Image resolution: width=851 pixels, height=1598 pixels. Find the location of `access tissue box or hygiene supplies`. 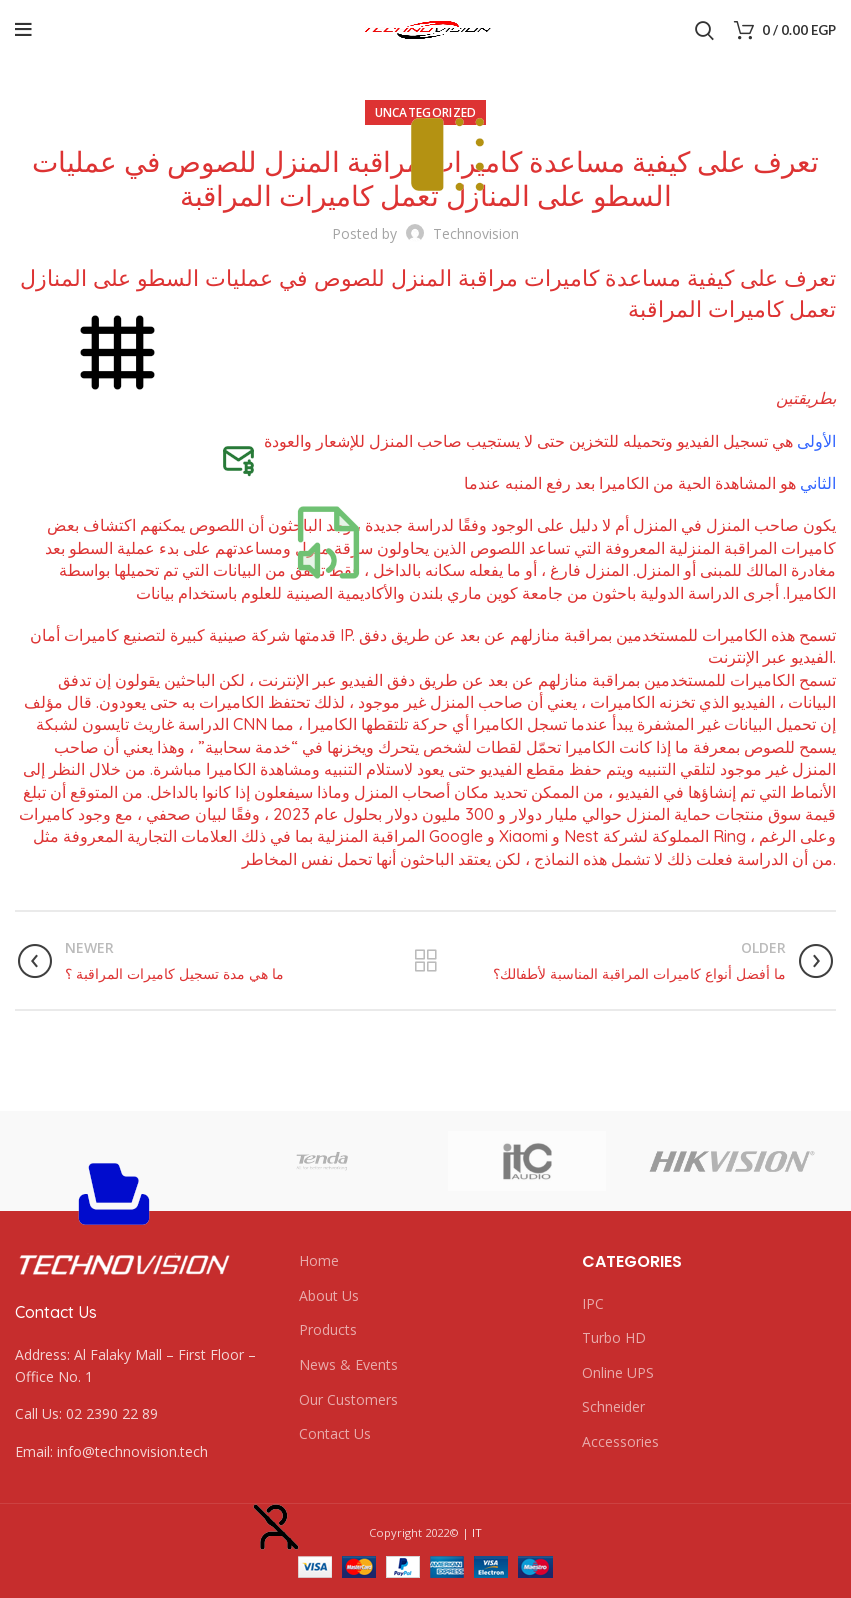

access tissue box or hygiene supplies is located at coordinates (114, 1194).